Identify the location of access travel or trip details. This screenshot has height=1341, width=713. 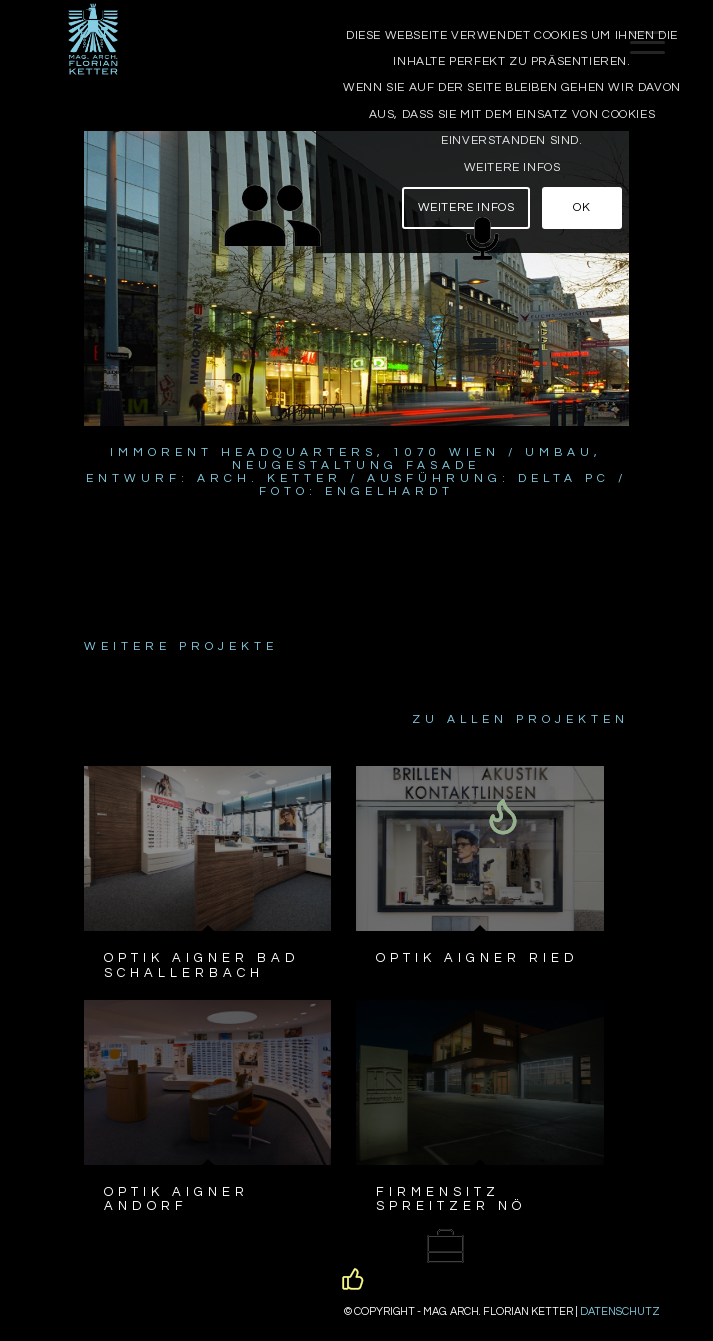
(445, 1247).